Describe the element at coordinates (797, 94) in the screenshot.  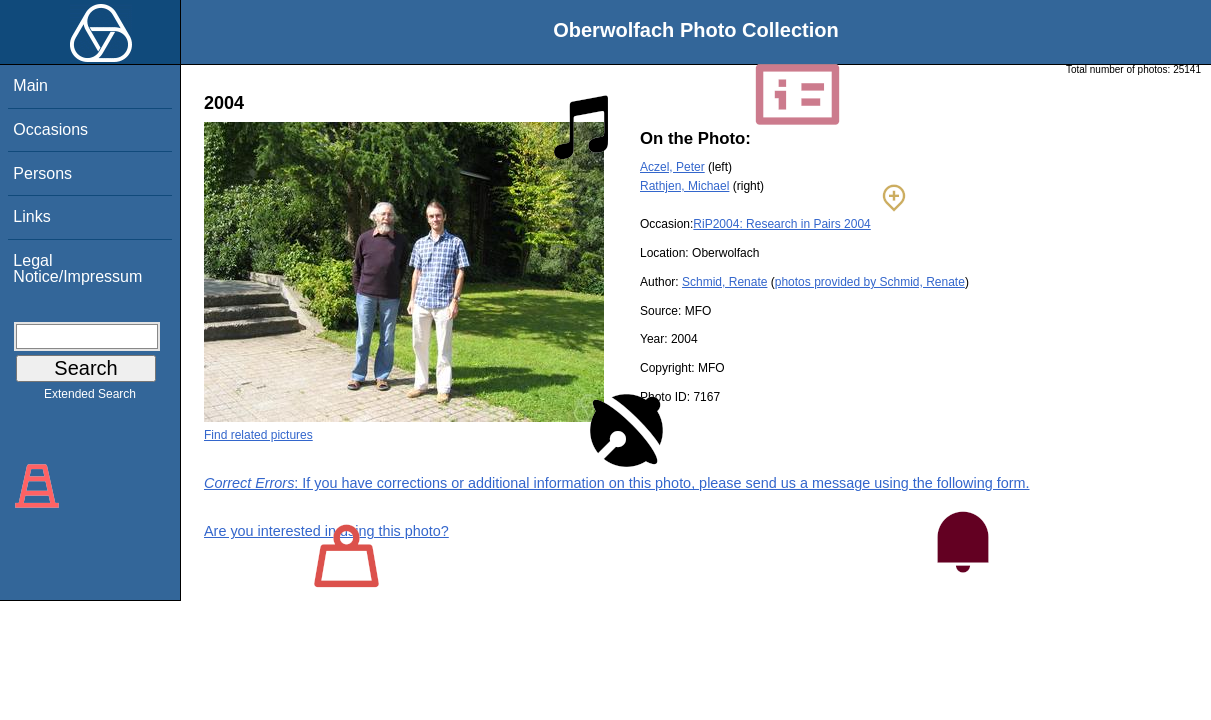
I see `view contact or business card details` at that location.